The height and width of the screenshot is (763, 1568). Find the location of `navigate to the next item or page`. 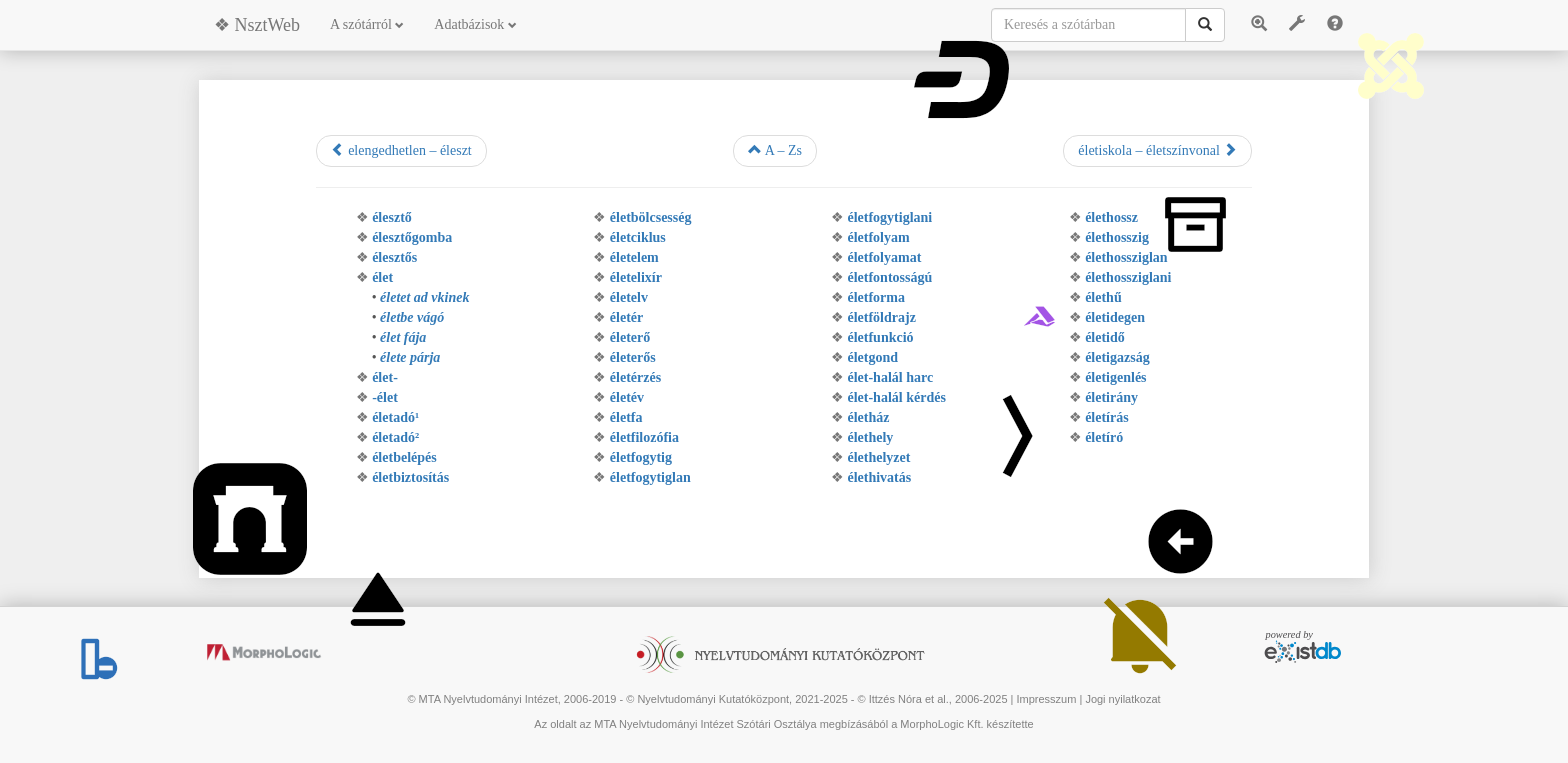

navigate to the next item or page is located at coordinates (1016, 436).